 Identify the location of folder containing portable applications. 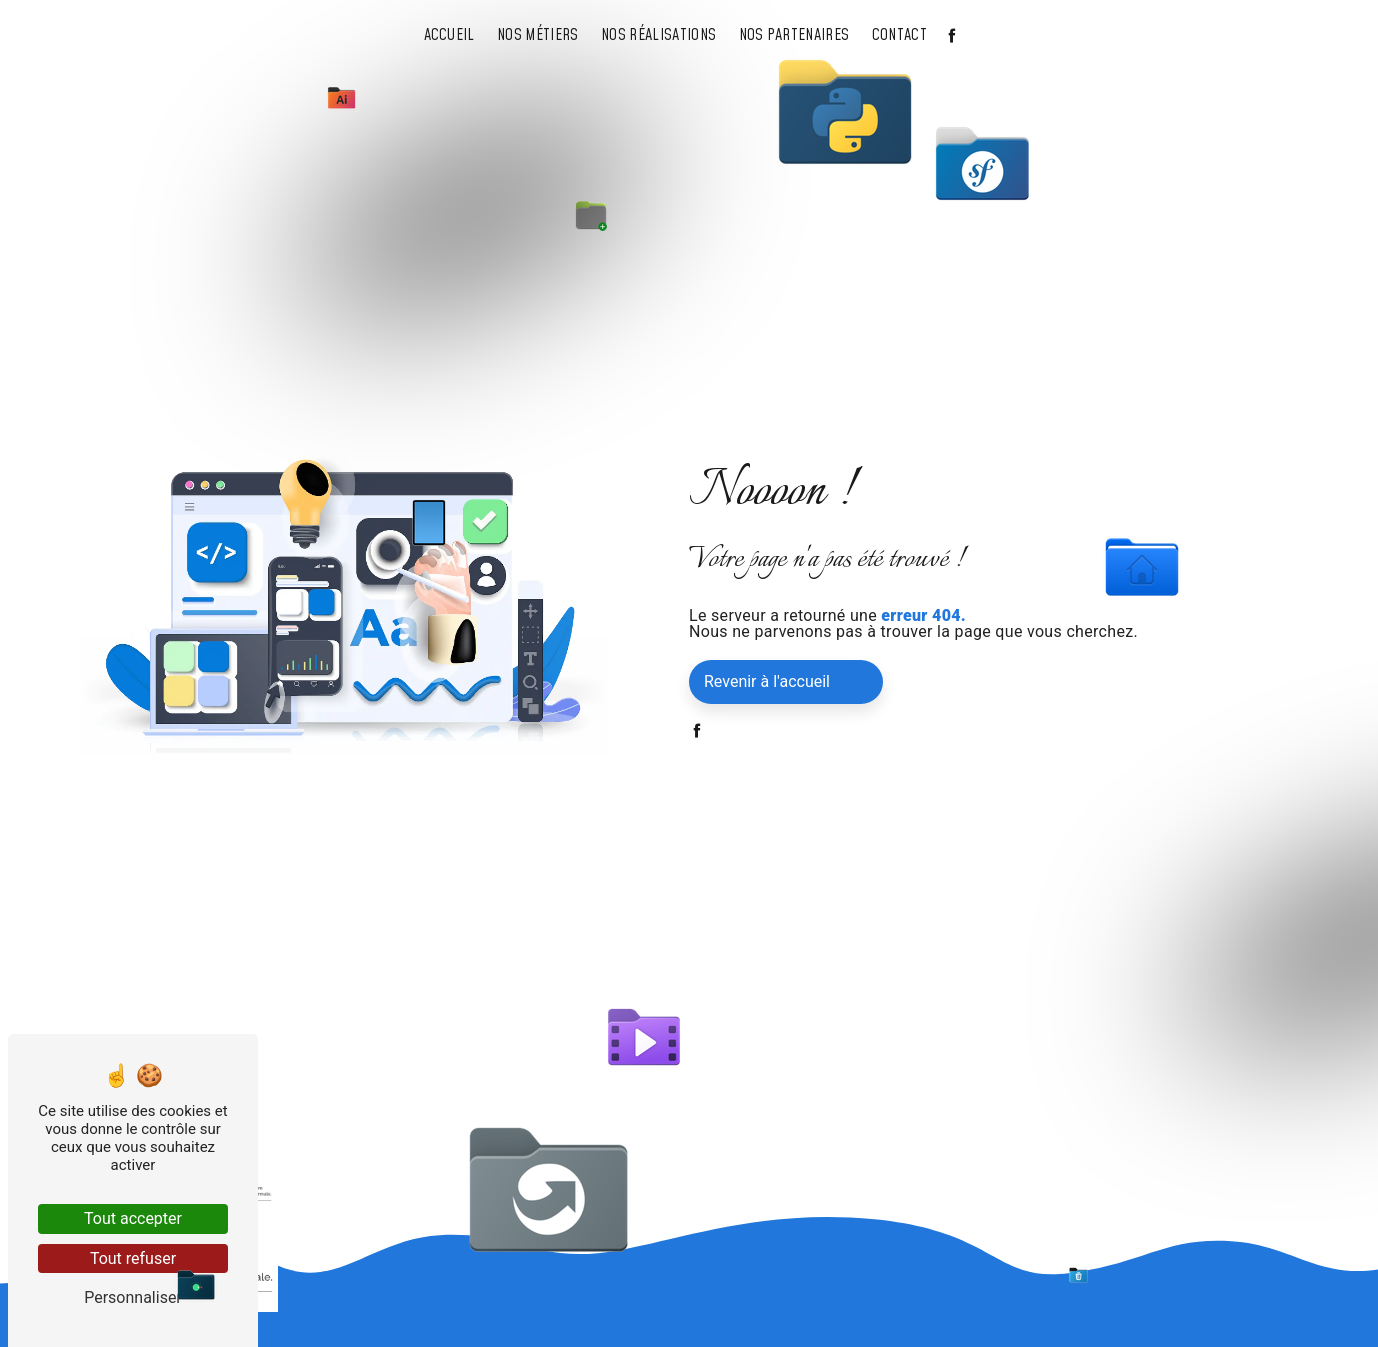
(548, 1194).